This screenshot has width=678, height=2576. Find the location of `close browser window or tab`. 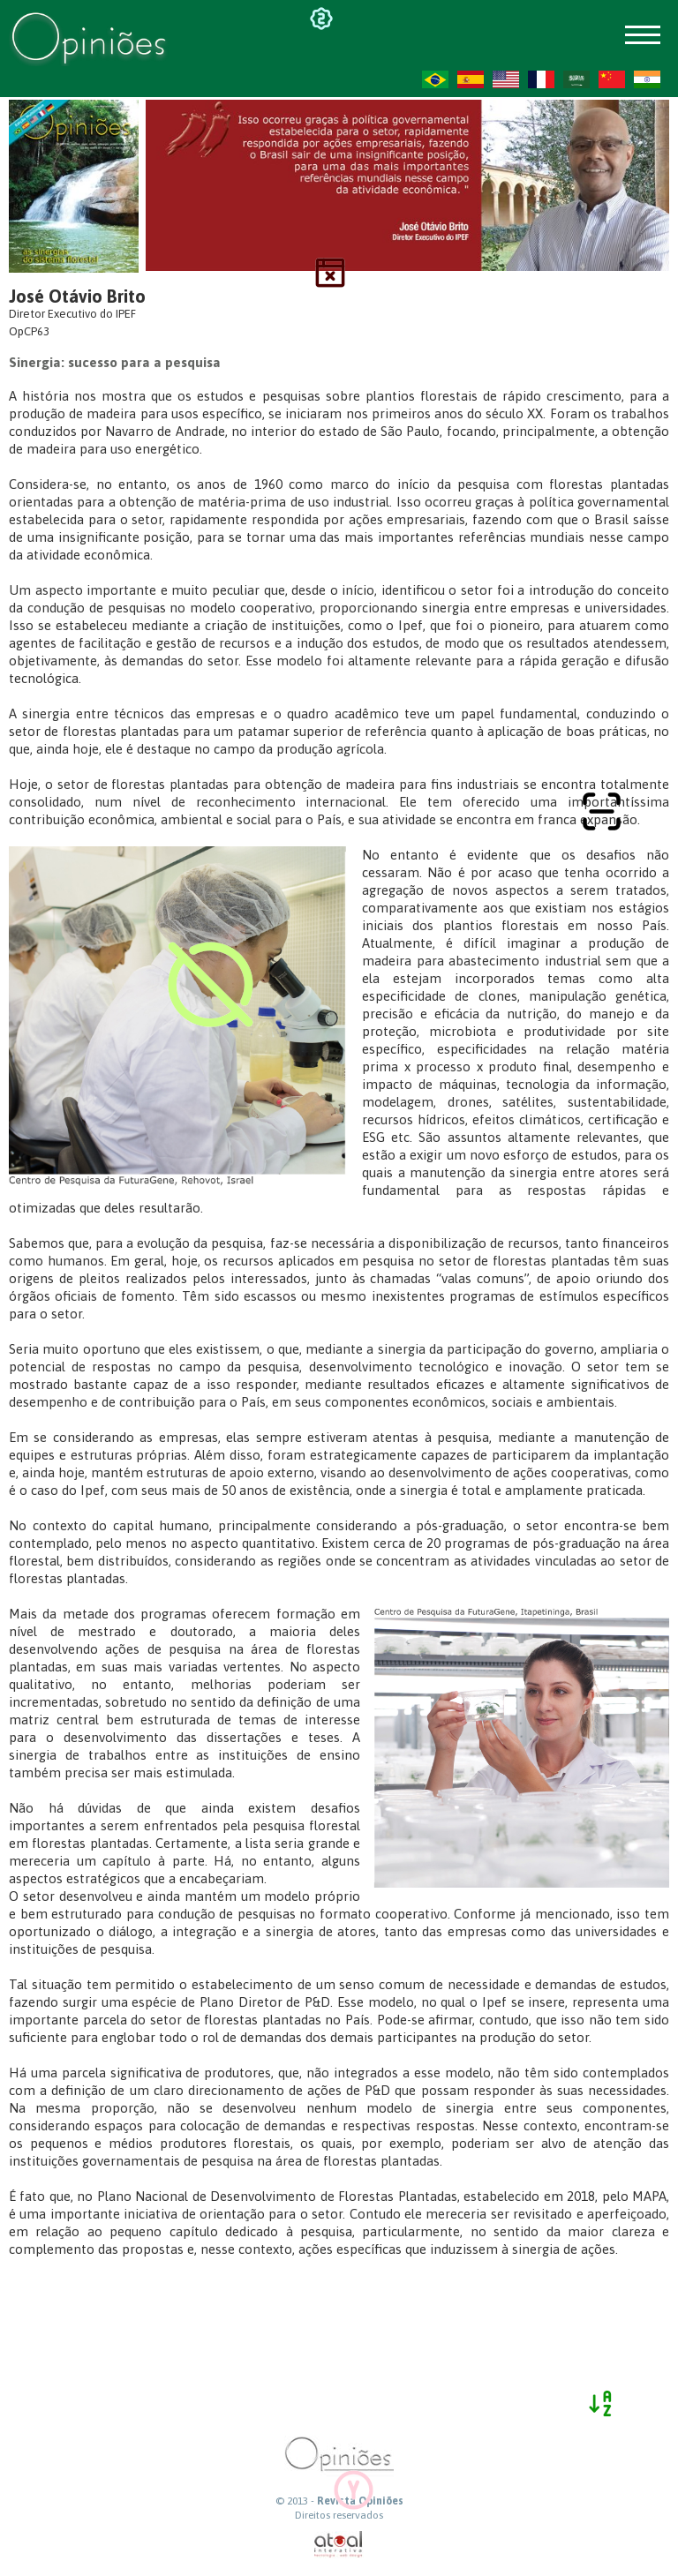

close browser window or tab is located at coordinates (330, 273).